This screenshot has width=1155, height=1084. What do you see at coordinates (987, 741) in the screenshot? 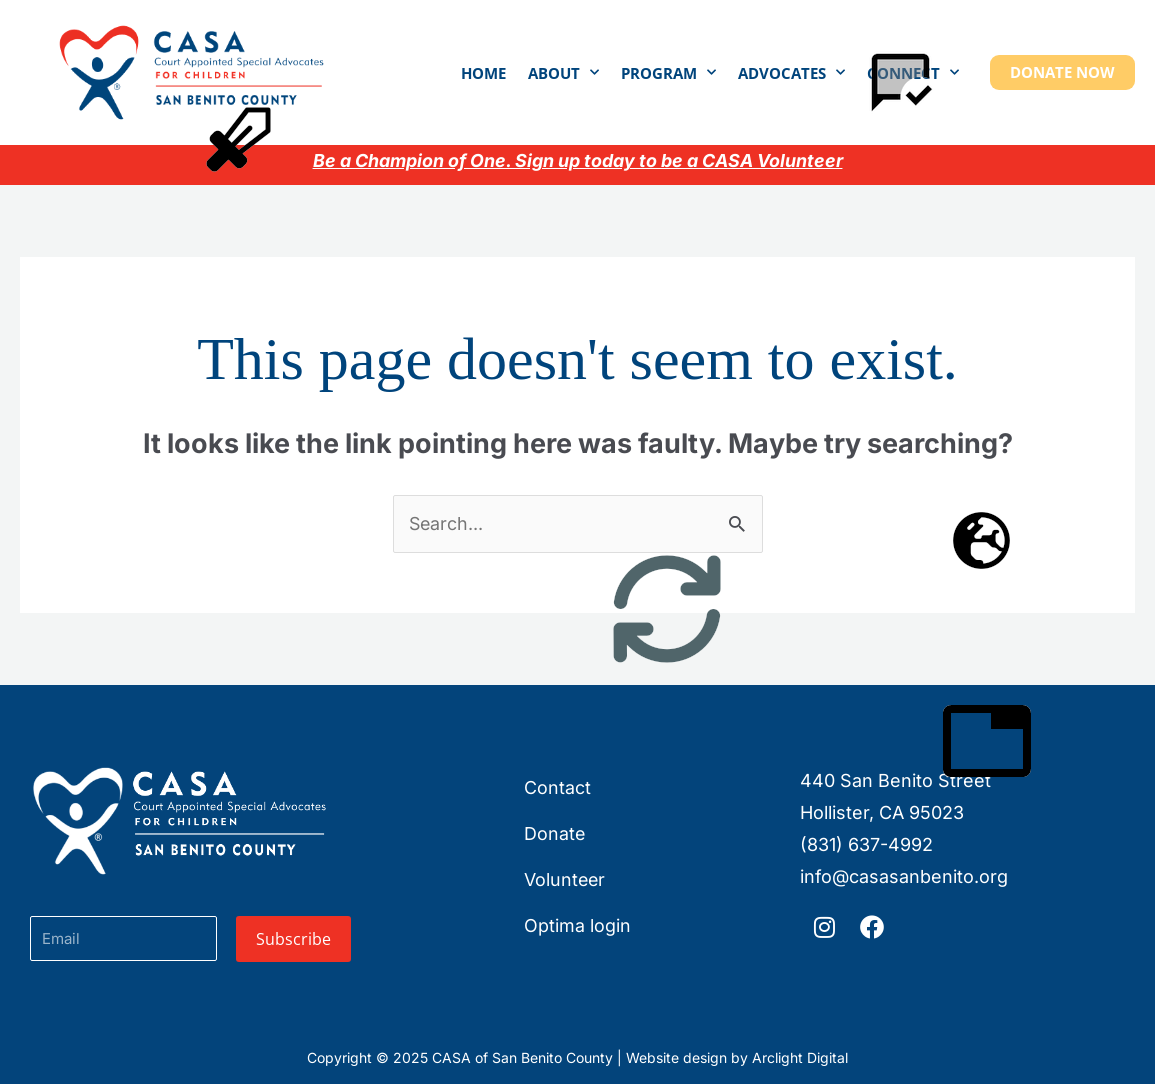
I see `open a new browser tab` at bounding box center [987, 741].